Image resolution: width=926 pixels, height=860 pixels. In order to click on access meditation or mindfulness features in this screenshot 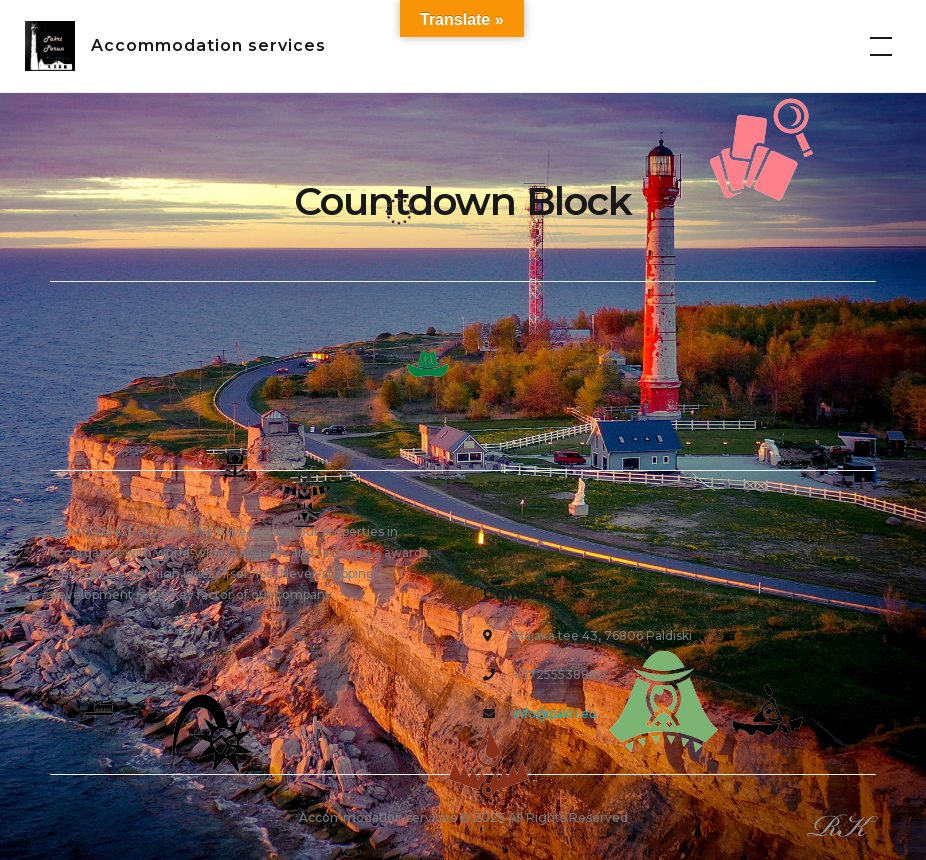, I will do `click(235, 465)`.